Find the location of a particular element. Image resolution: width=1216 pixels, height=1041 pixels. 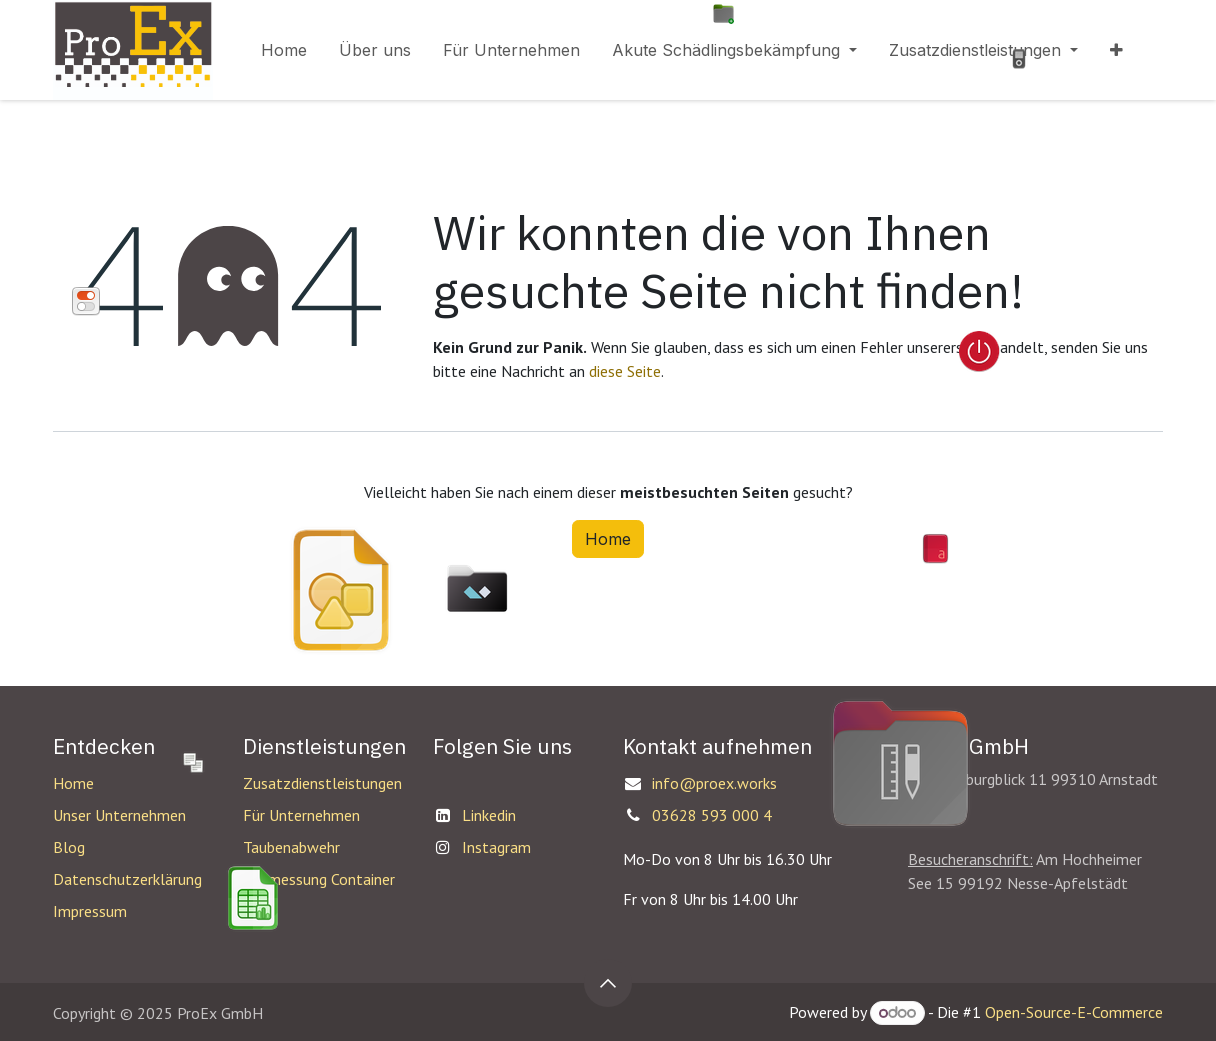

open alpinejs project folder is located at coordinates (477, 590).